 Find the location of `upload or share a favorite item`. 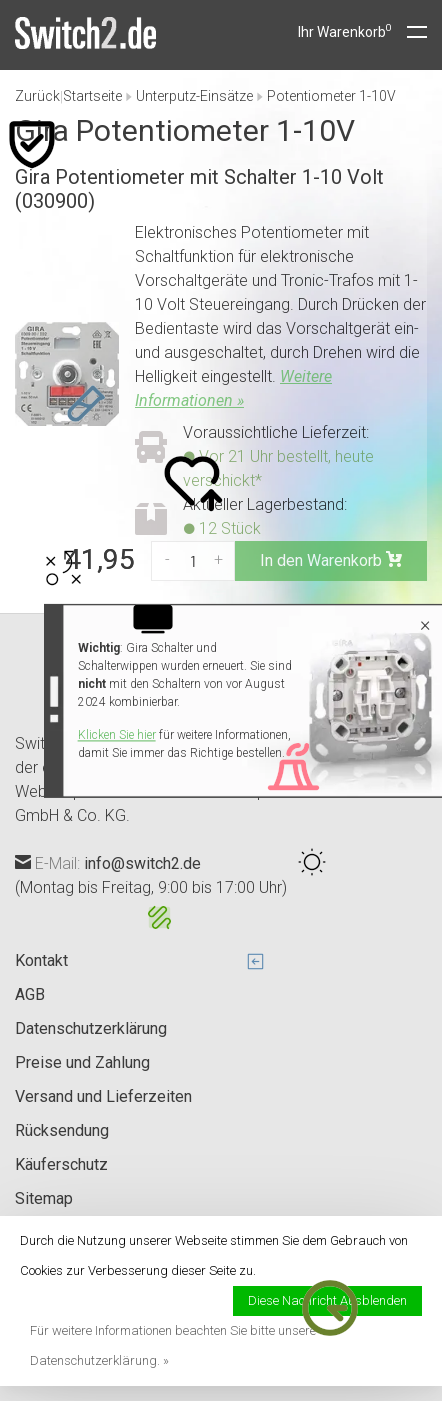

upload or share a favorite item is located at coordinates (192, 481).